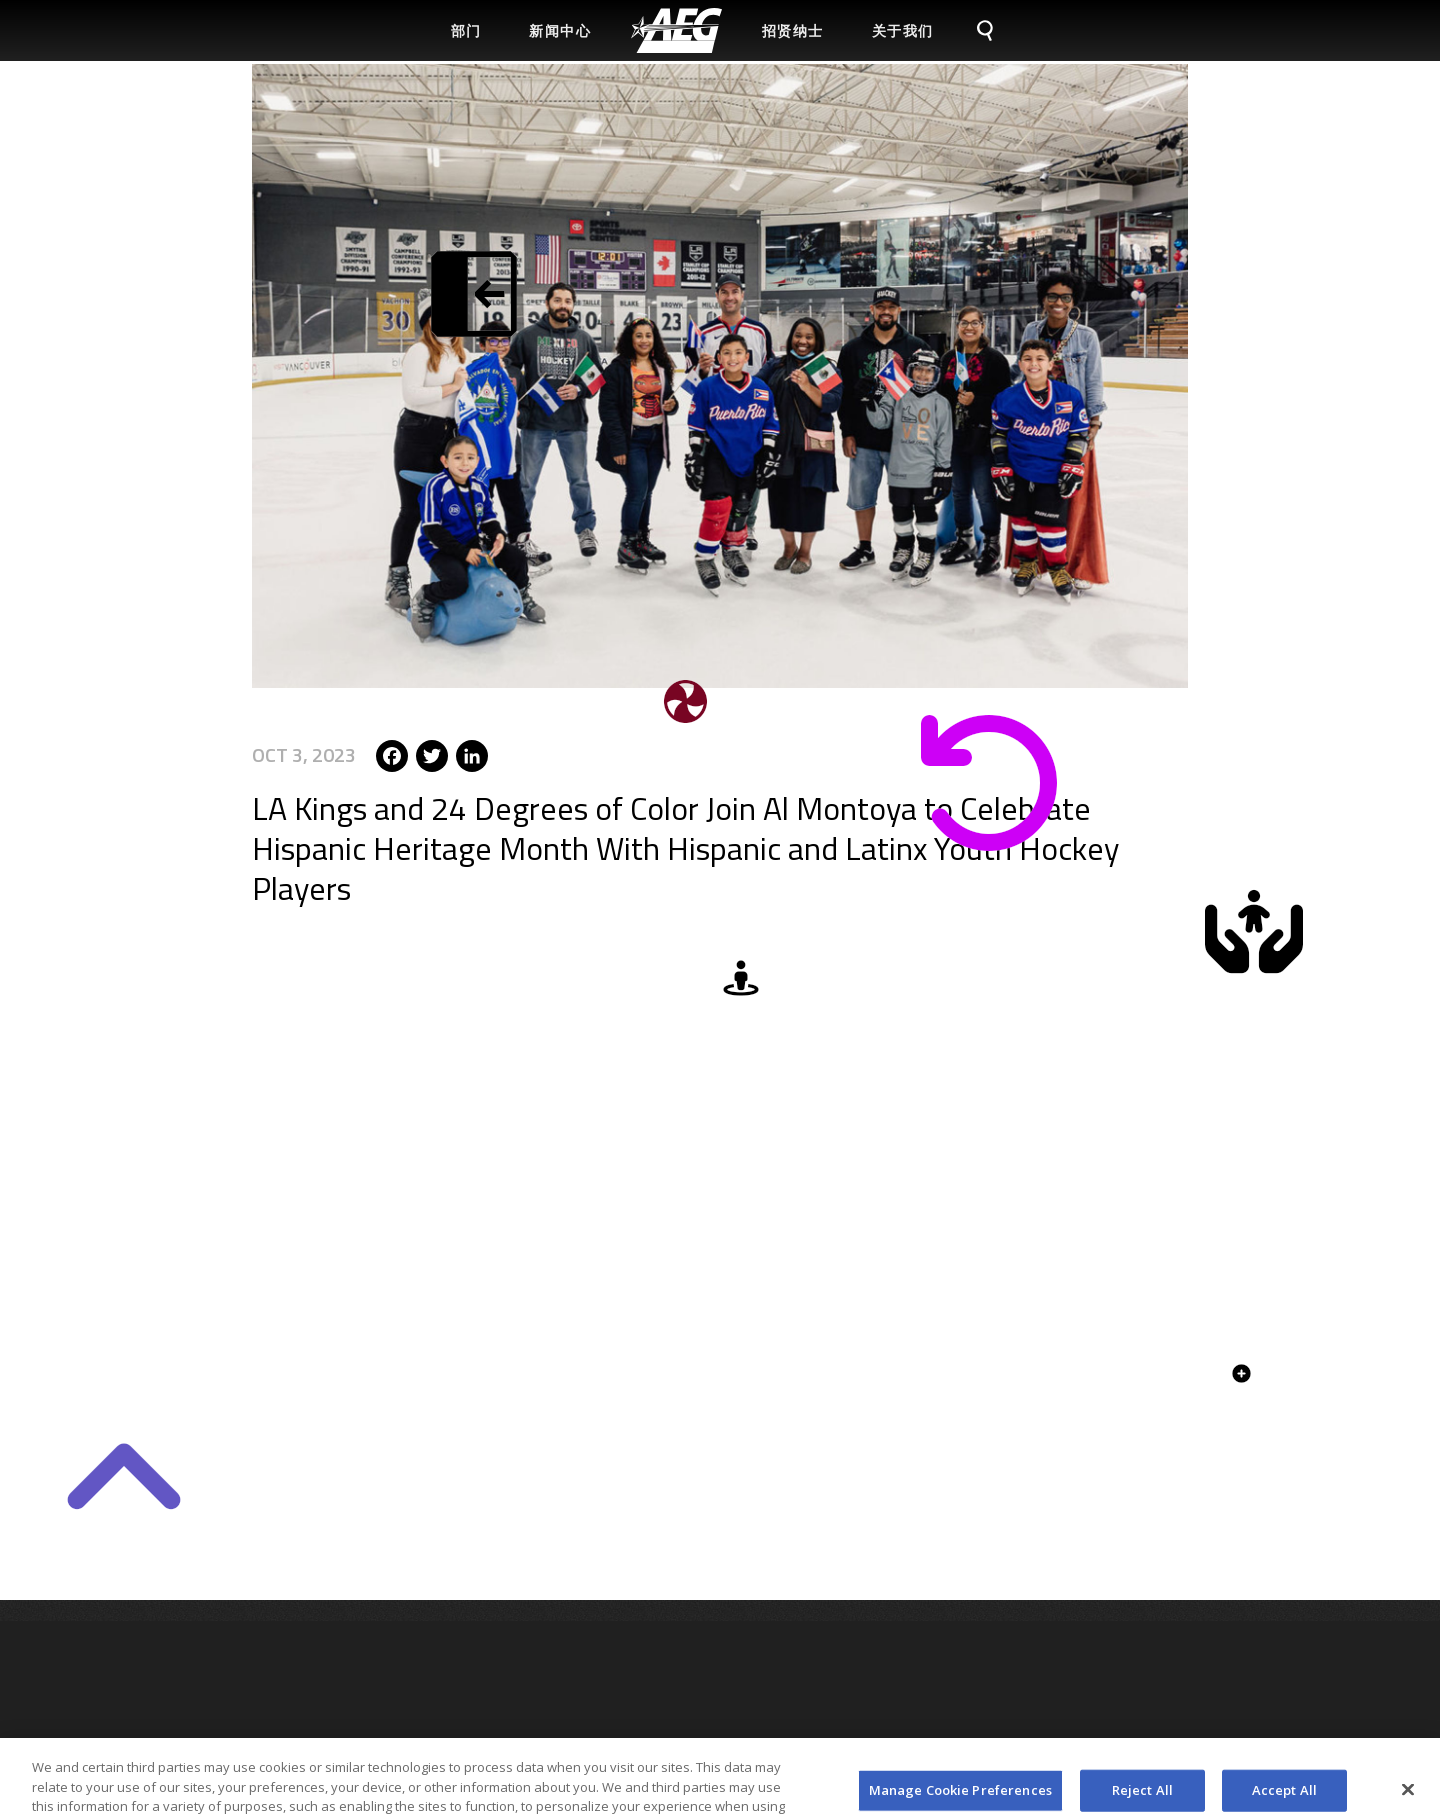 This screenshot has width=1440, height=1820. I want to click on access childcare or family services, so click(1254, 934).